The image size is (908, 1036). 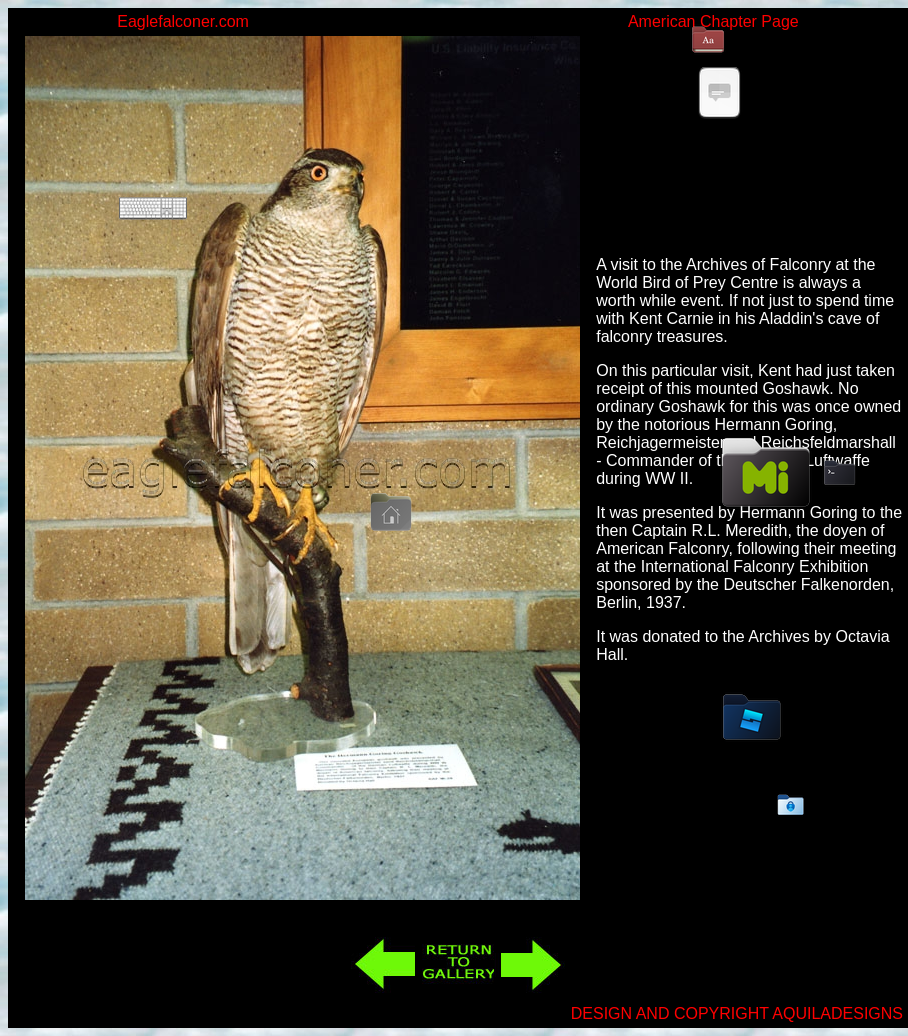 What do you see at coordinates (391, 512) in the screenshot?
I see `access your home folder` at bounding box center [391, 512].